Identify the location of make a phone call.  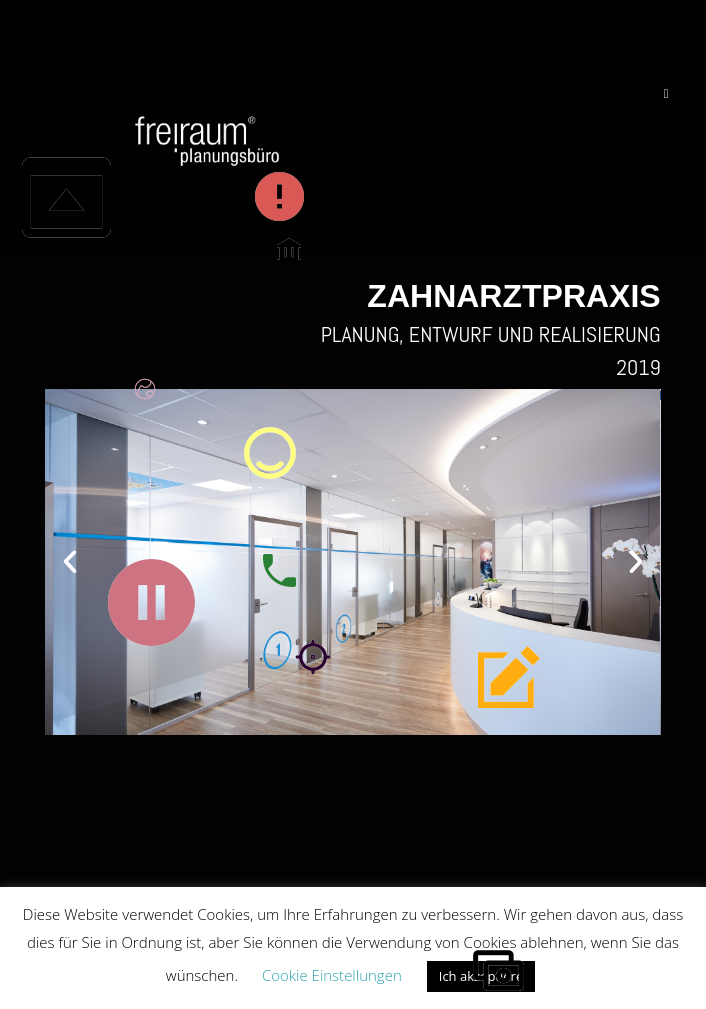
(279, 570).